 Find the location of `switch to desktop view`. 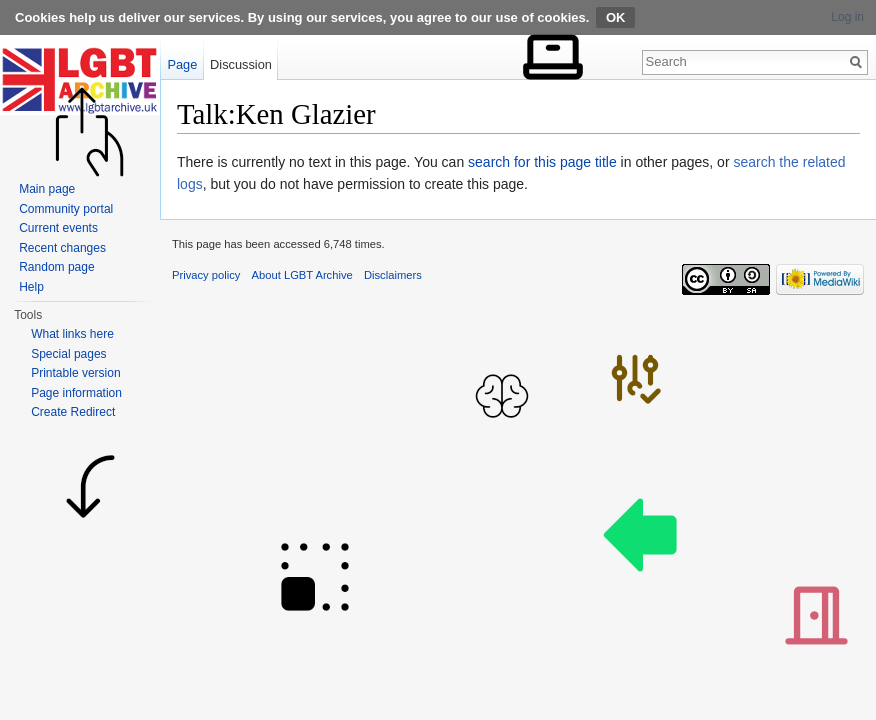

switch to desktop view is located at coordinates (553, 56).